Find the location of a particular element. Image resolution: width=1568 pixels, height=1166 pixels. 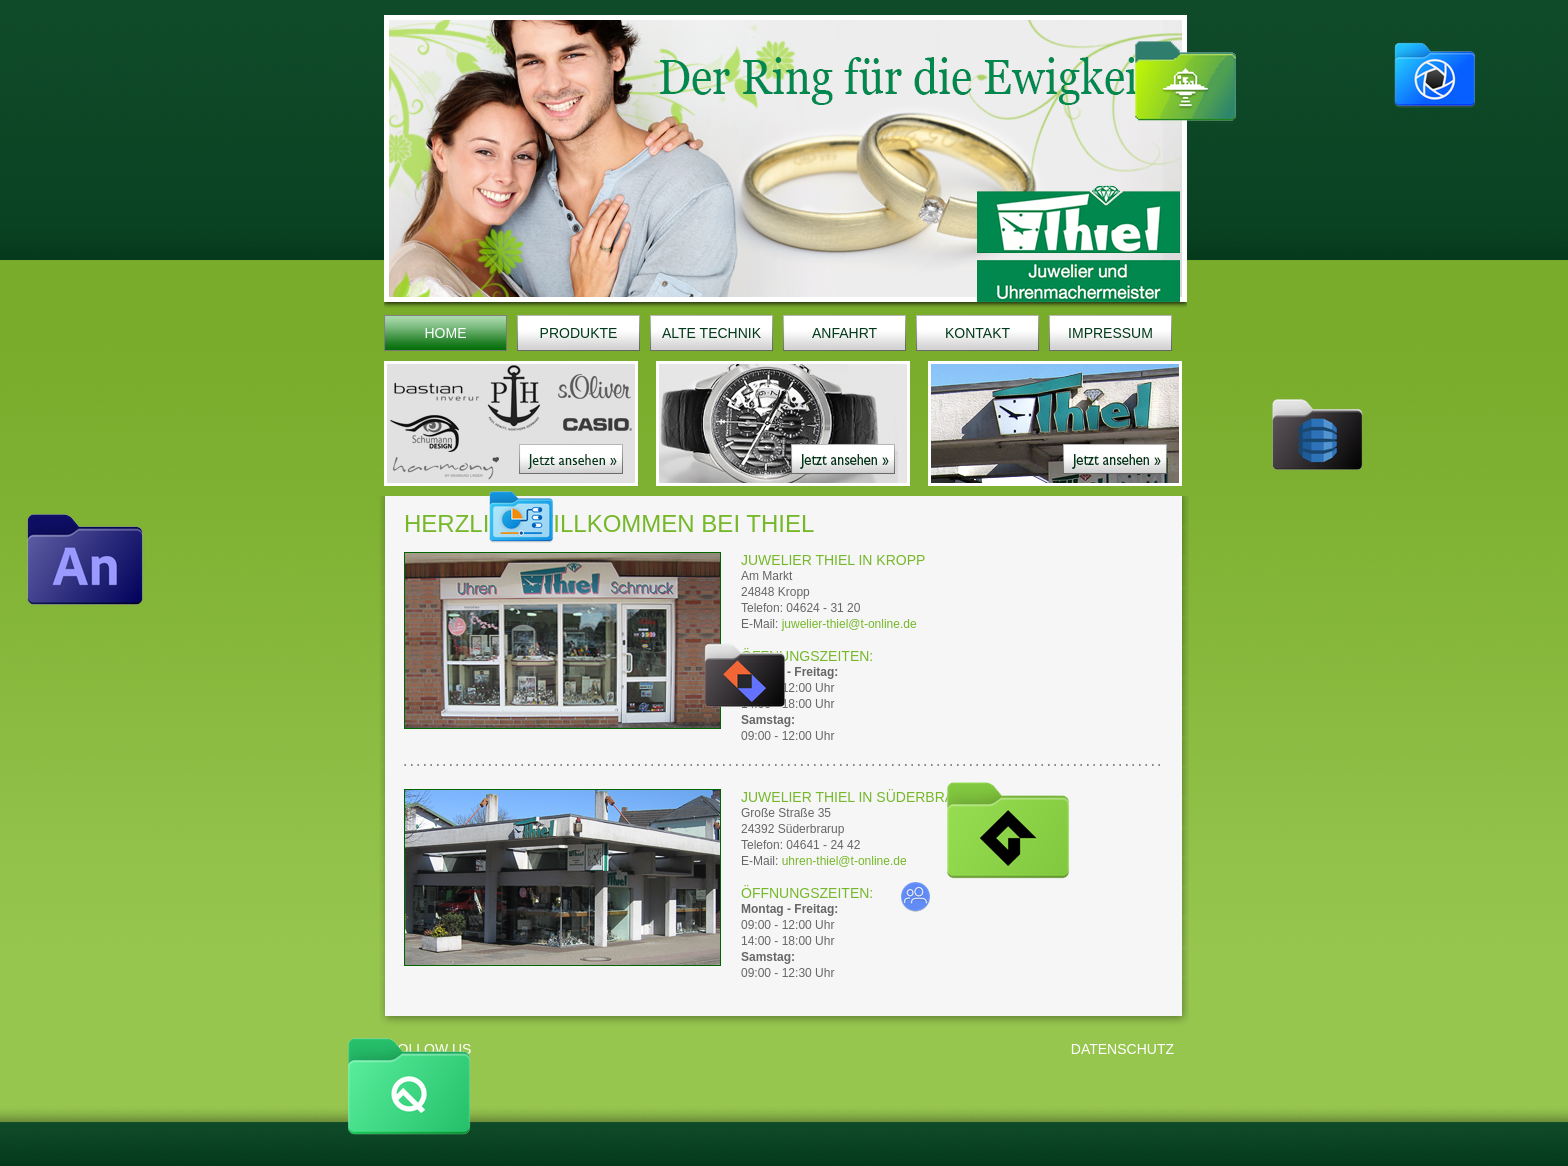

open keyshot project files folder is located at coordinates (1434, 76).